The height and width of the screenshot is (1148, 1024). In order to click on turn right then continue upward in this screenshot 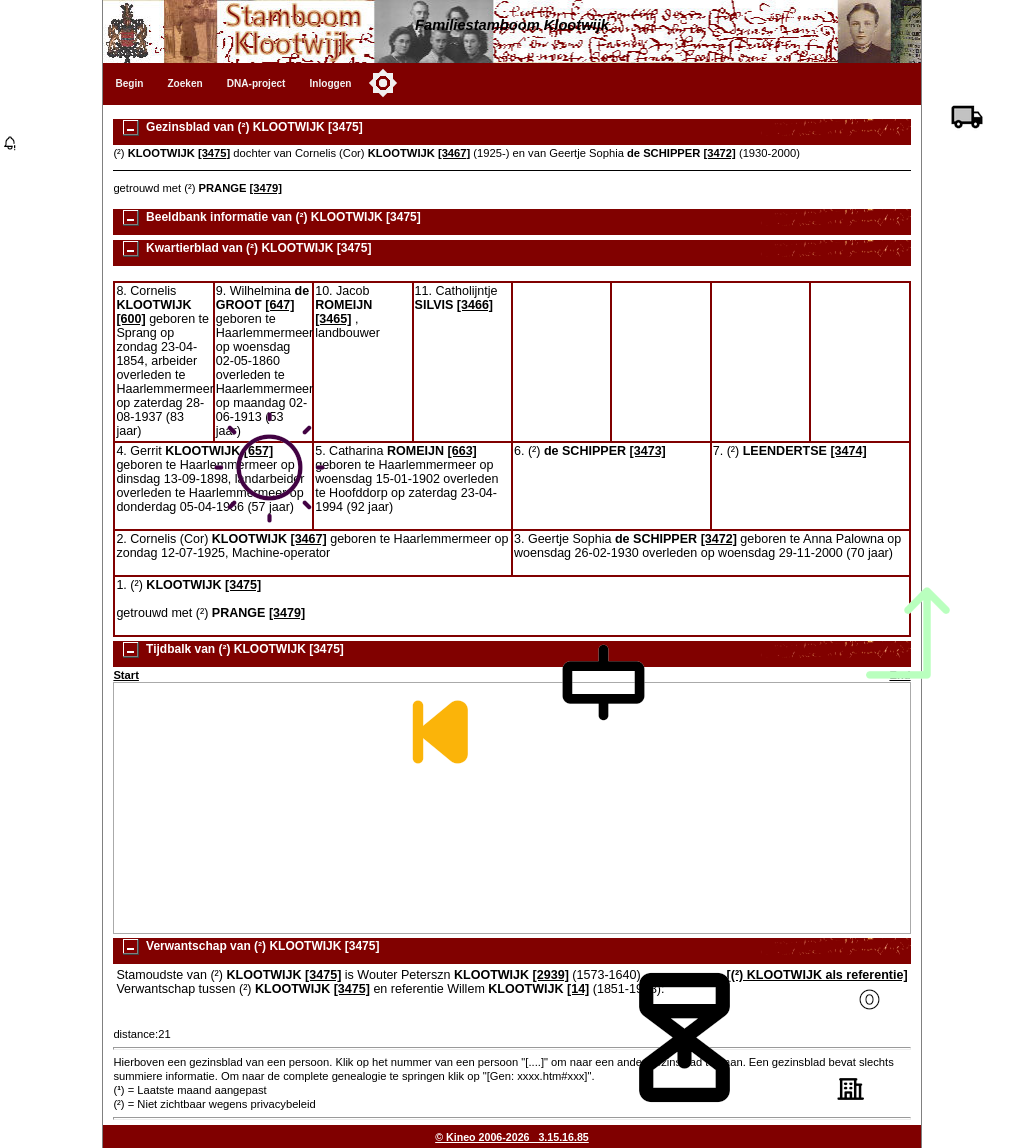, I will do `click(908, 633)`.